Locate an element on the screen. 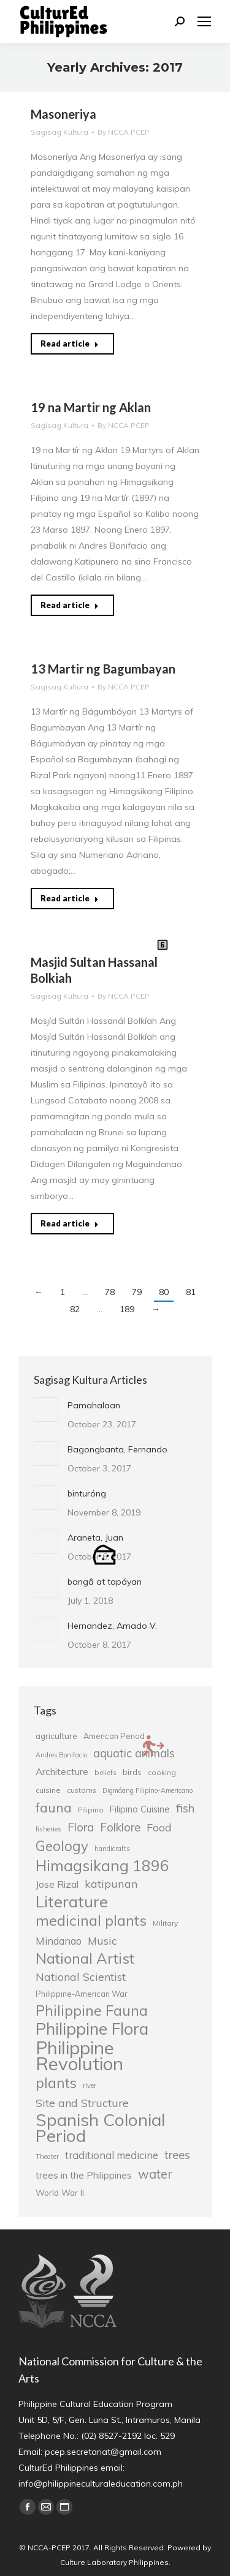 This screenshot has height=2576, width=230. exit or leave current area is located at coordinates (153, 1746).